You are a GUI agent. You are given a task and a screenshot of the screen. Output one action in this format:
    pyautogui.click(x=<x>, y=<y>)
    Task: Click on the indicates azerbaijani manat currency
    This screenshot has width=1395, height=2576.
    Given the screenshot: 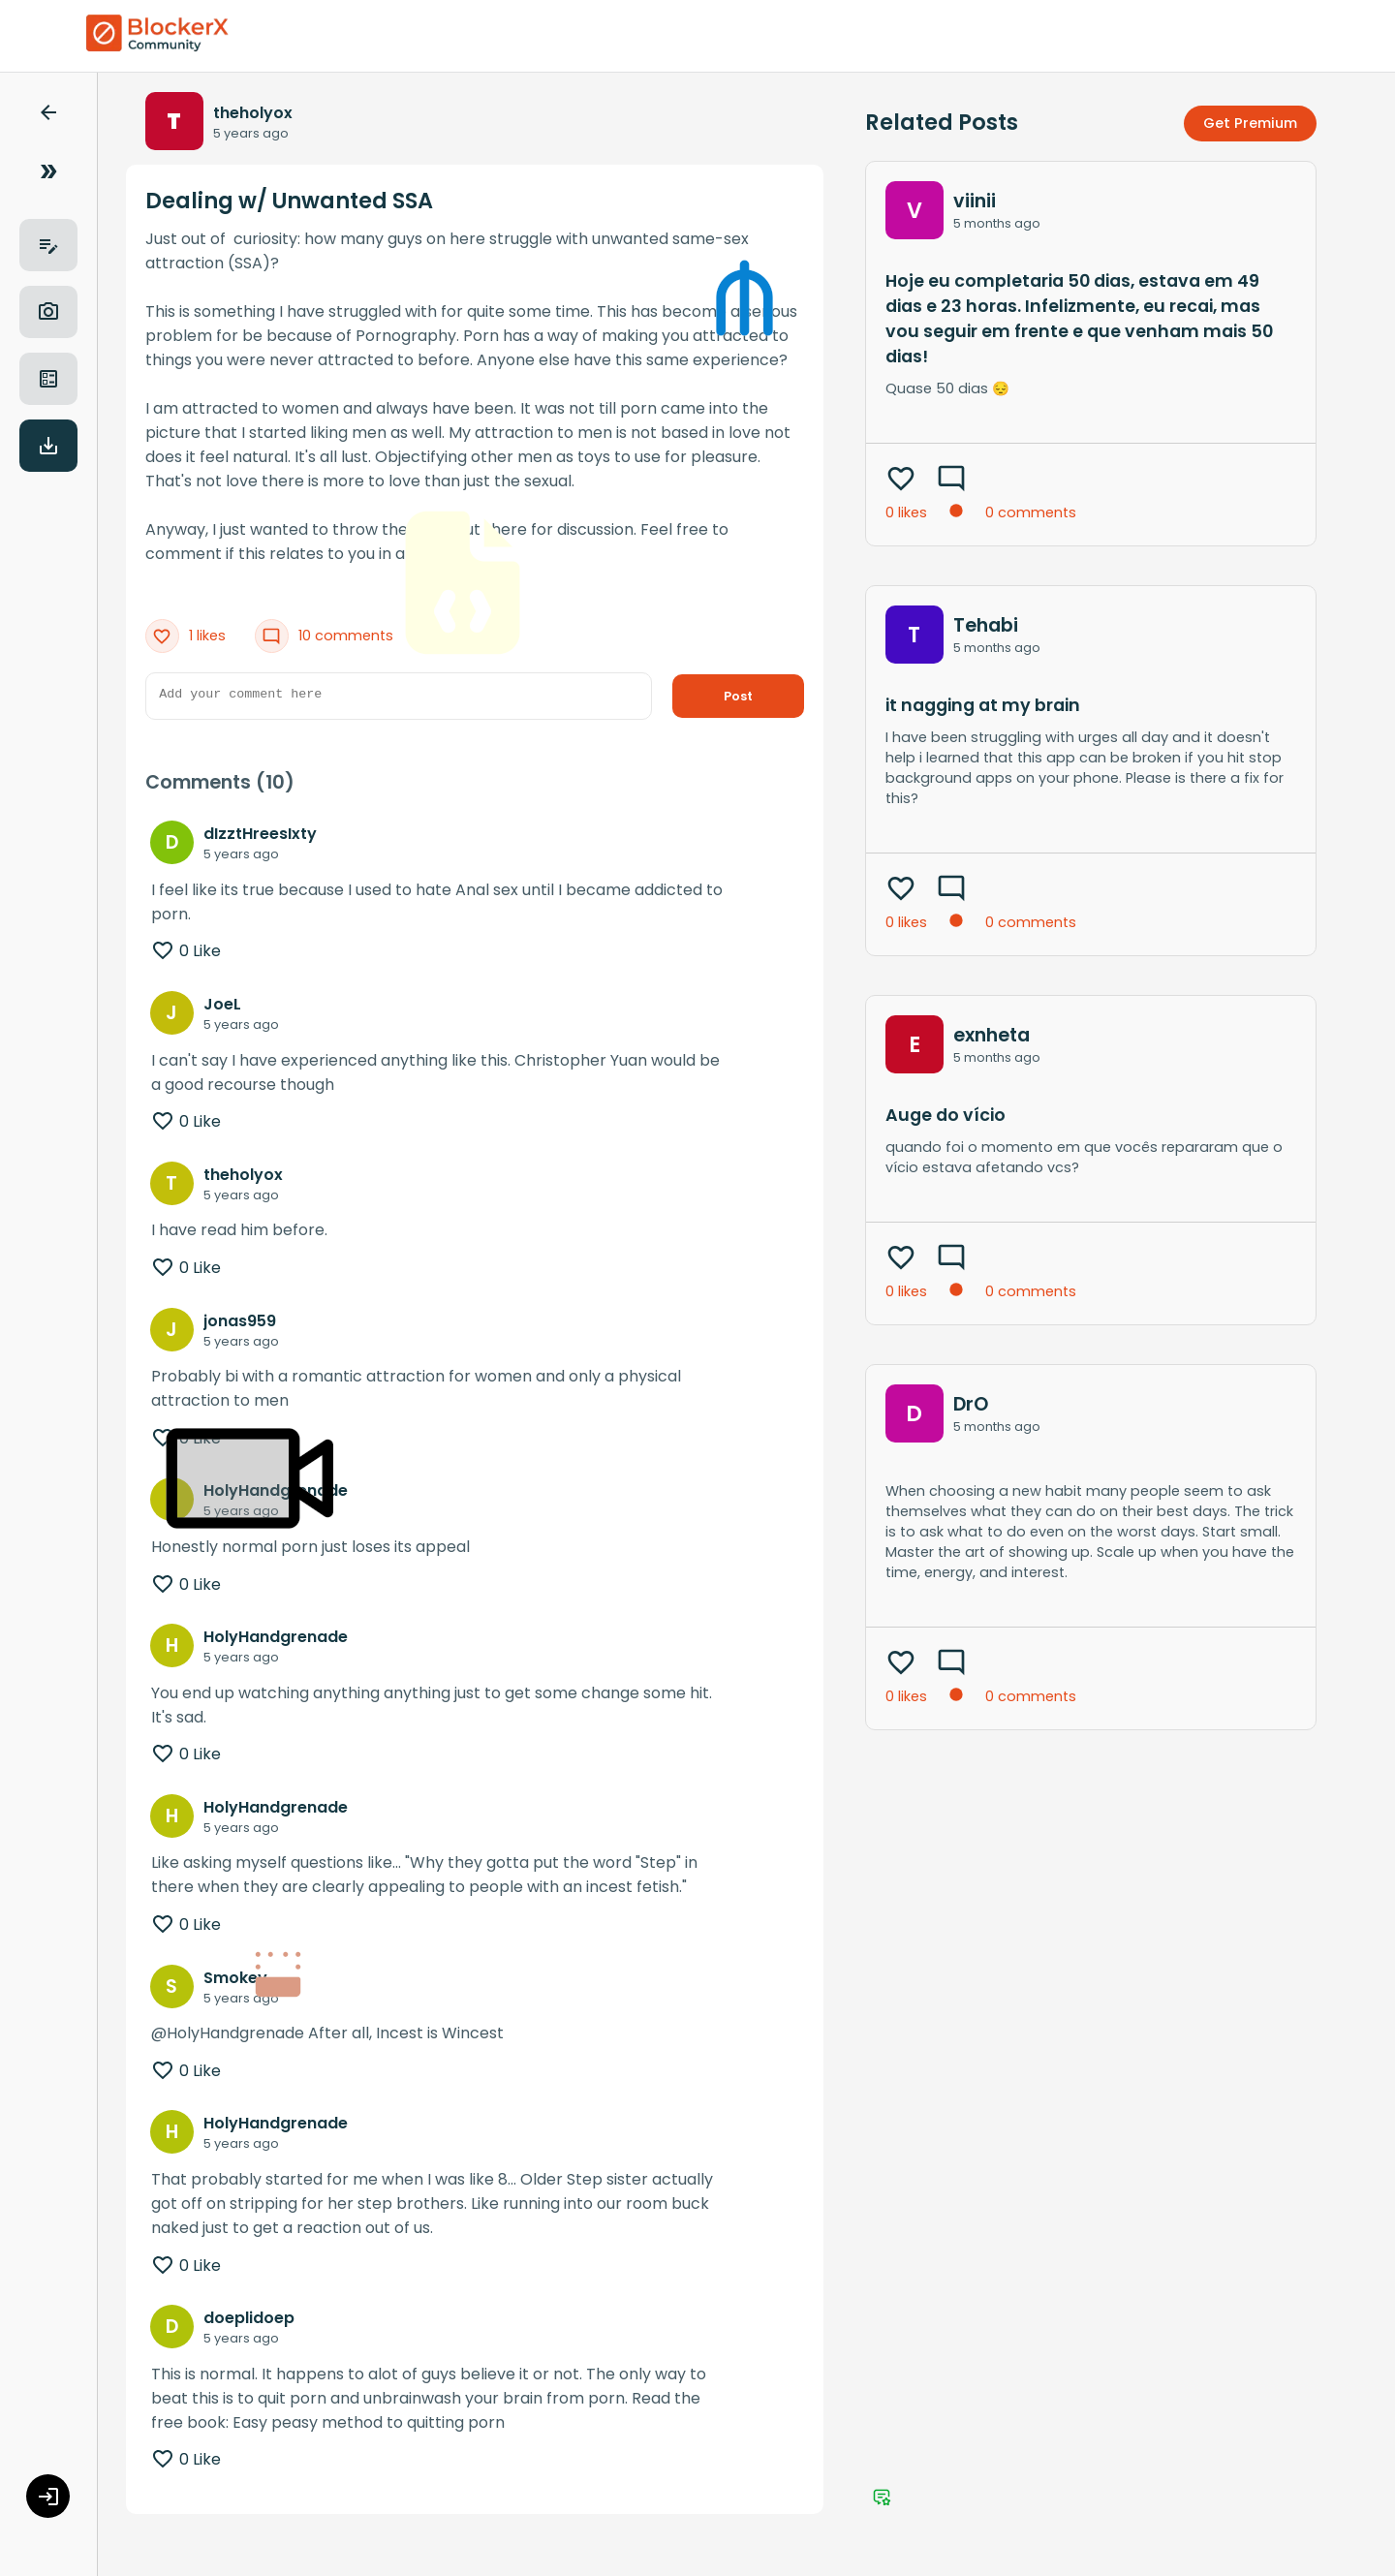 What is the action you would take?
    pyautogui.click(x=744, y=297)
    